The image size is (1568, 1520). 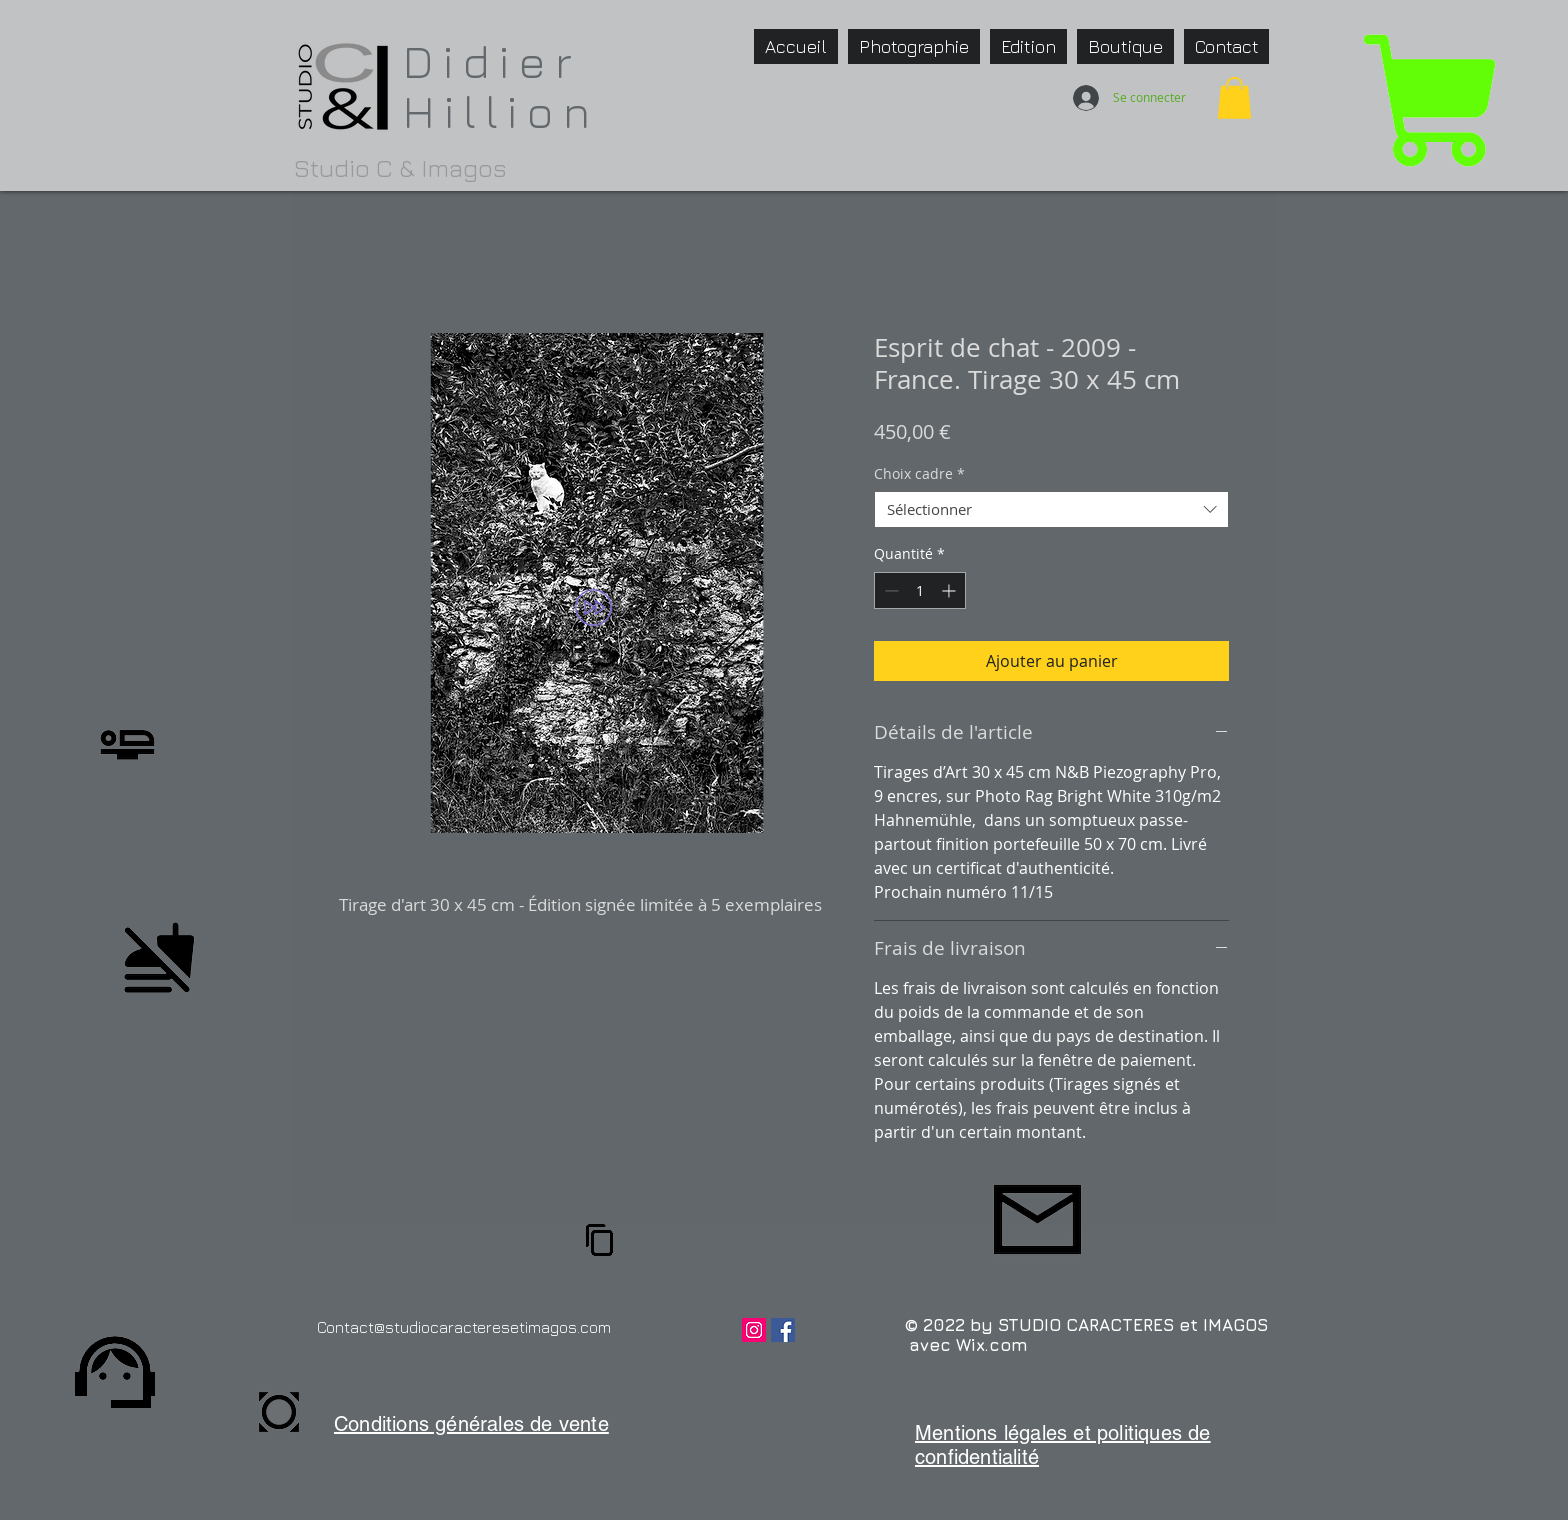 What do you see at coordinates (1432, 103) in the screenshot?
I see `view your shopping cart` at bounding box center [1432, 103].